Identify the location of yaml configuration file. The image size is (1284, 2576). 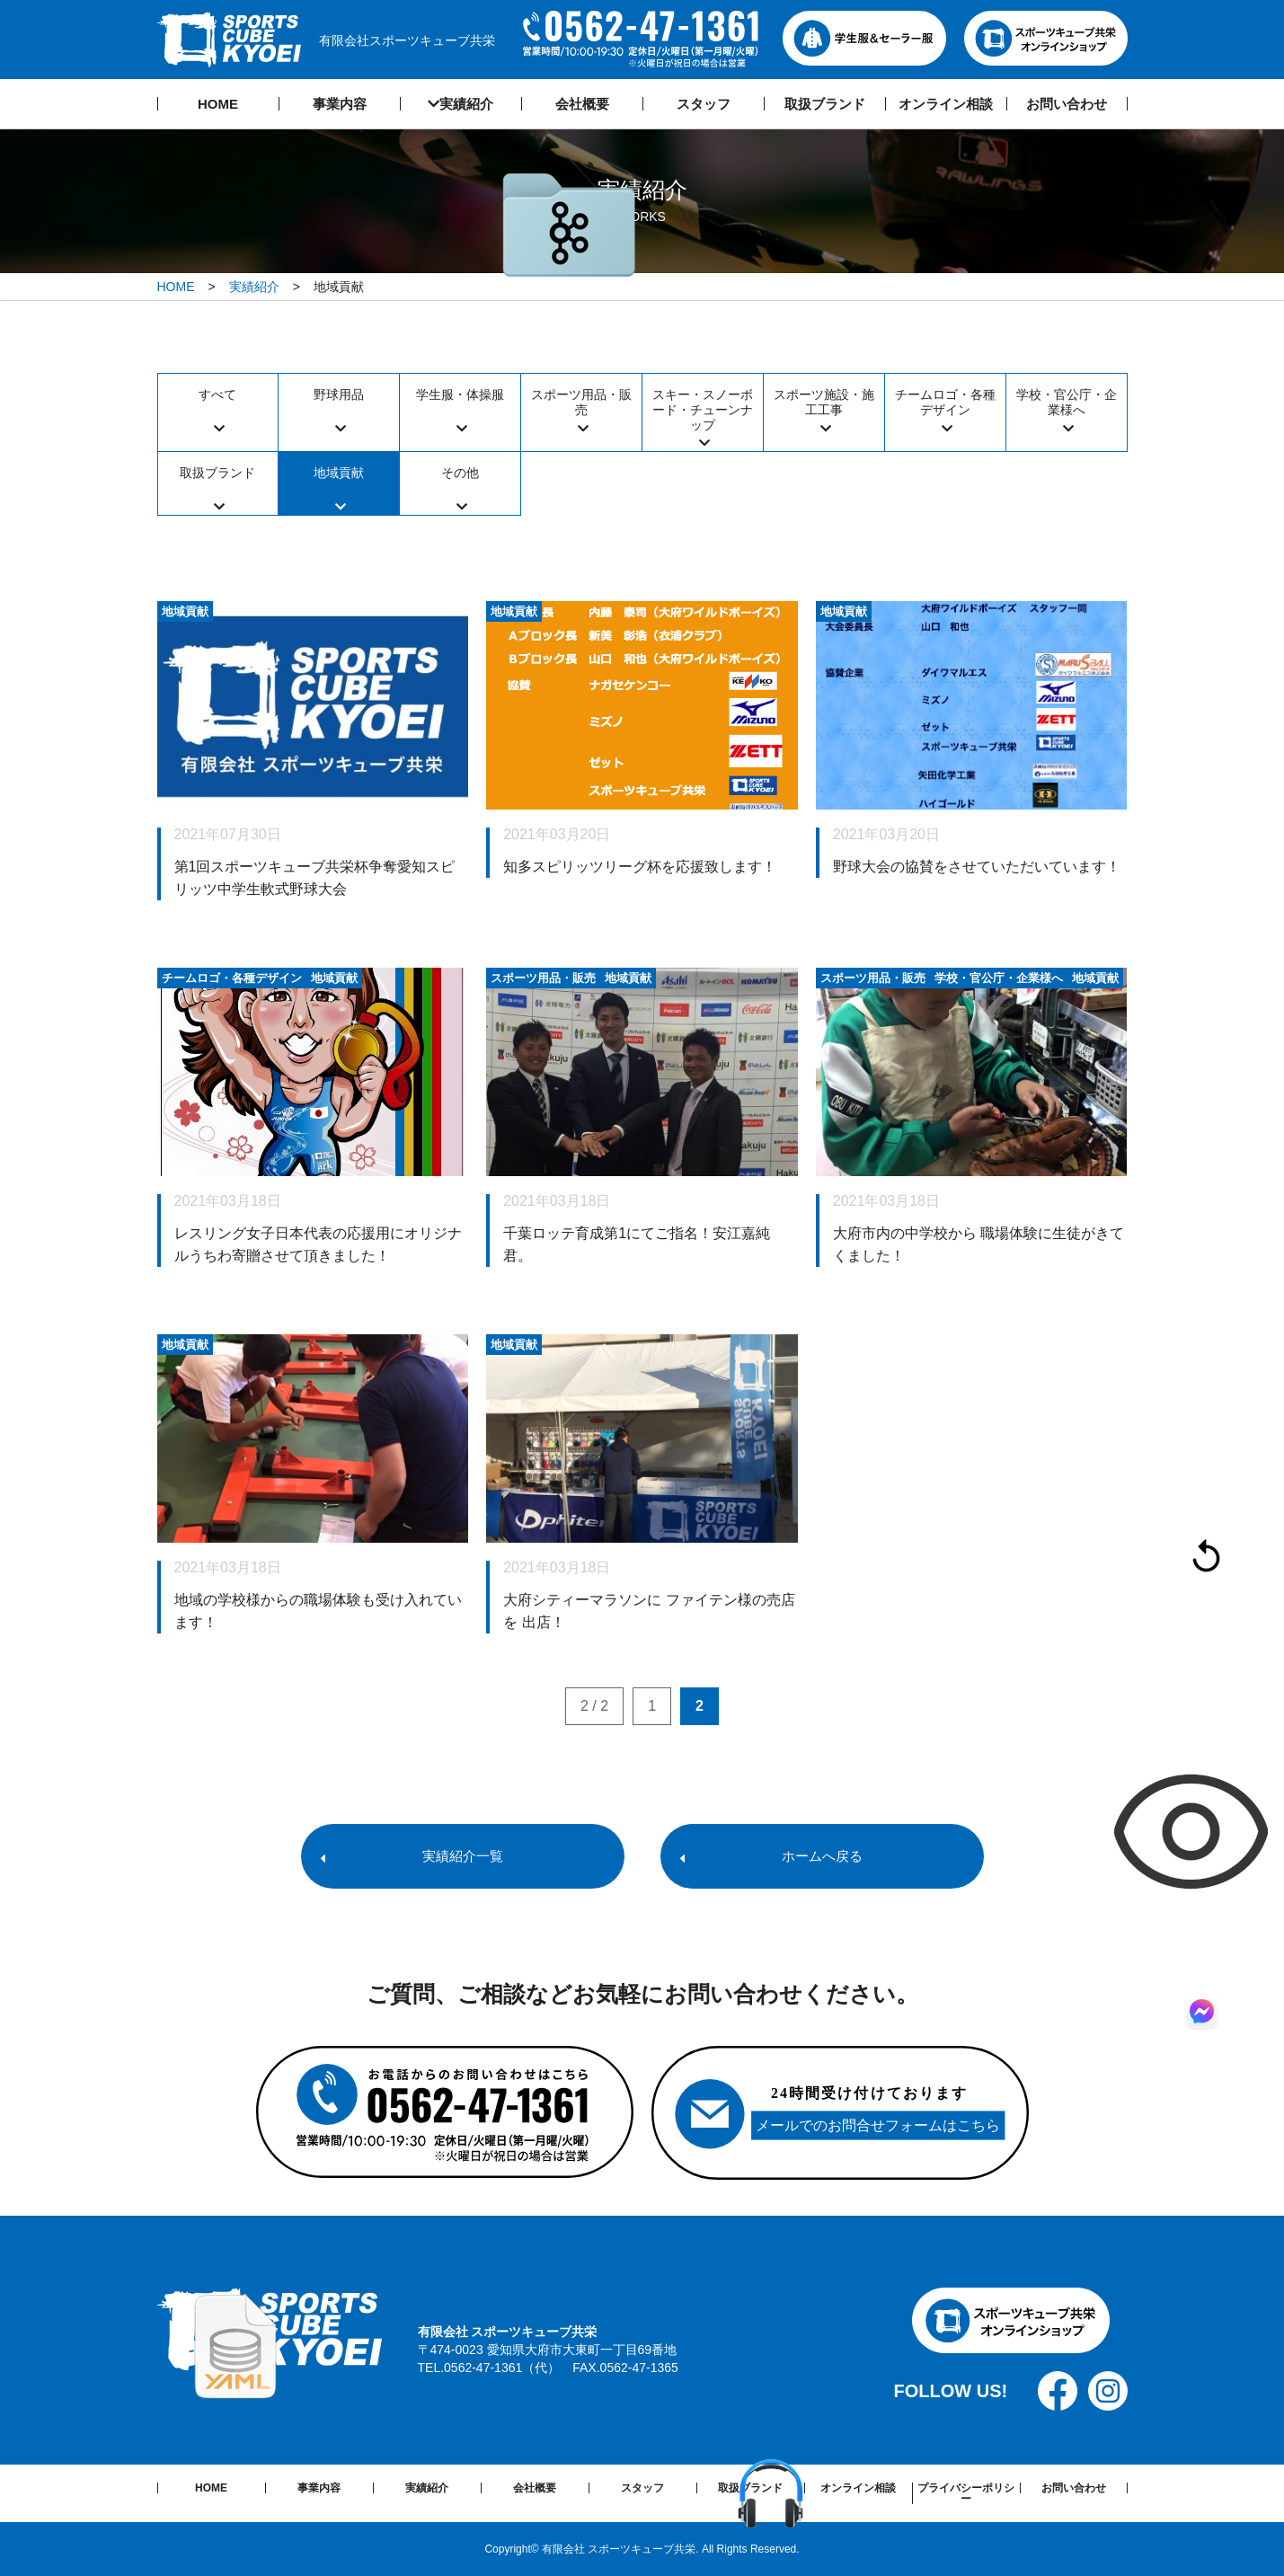
(235, 2347).